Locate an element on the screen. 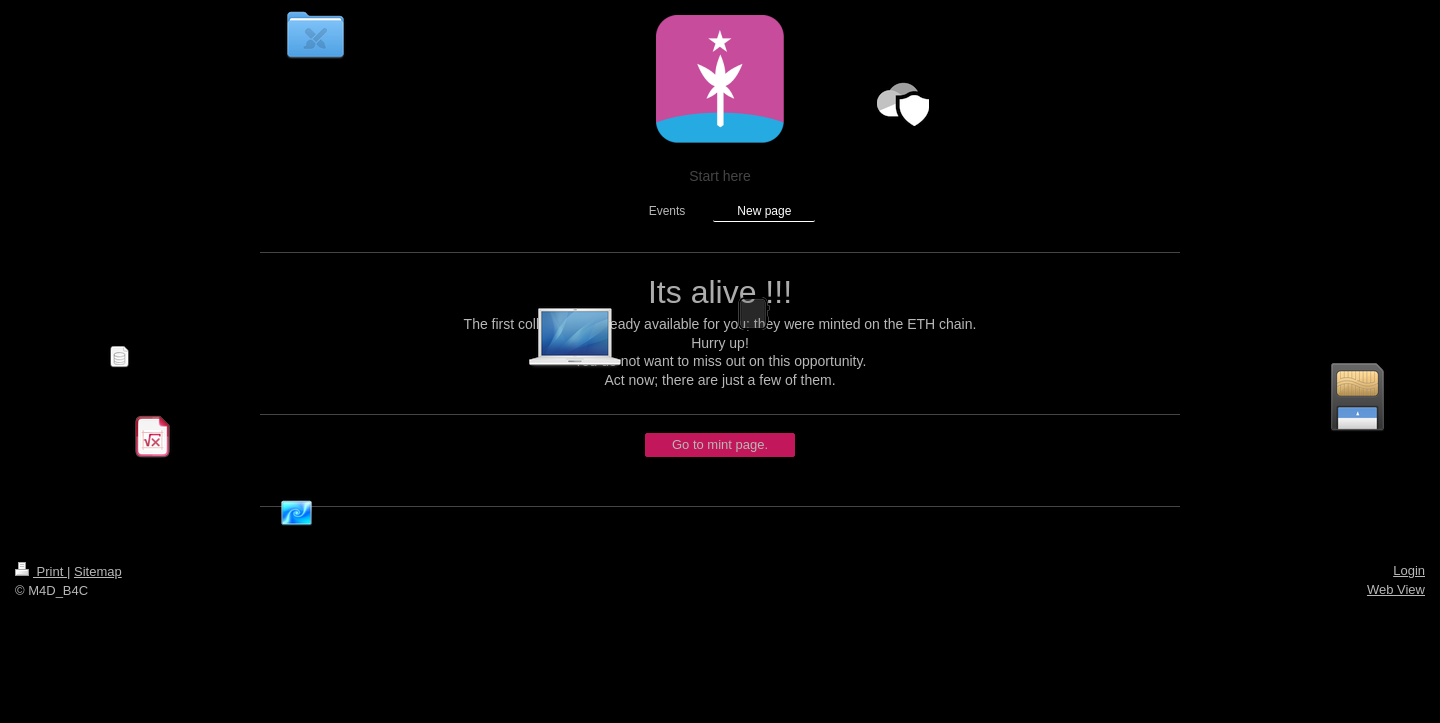 Image resolution: width=1440 pixels, height=723 pixels. view connected Apple Watch in sidebar is located at coordinates (753, 313).